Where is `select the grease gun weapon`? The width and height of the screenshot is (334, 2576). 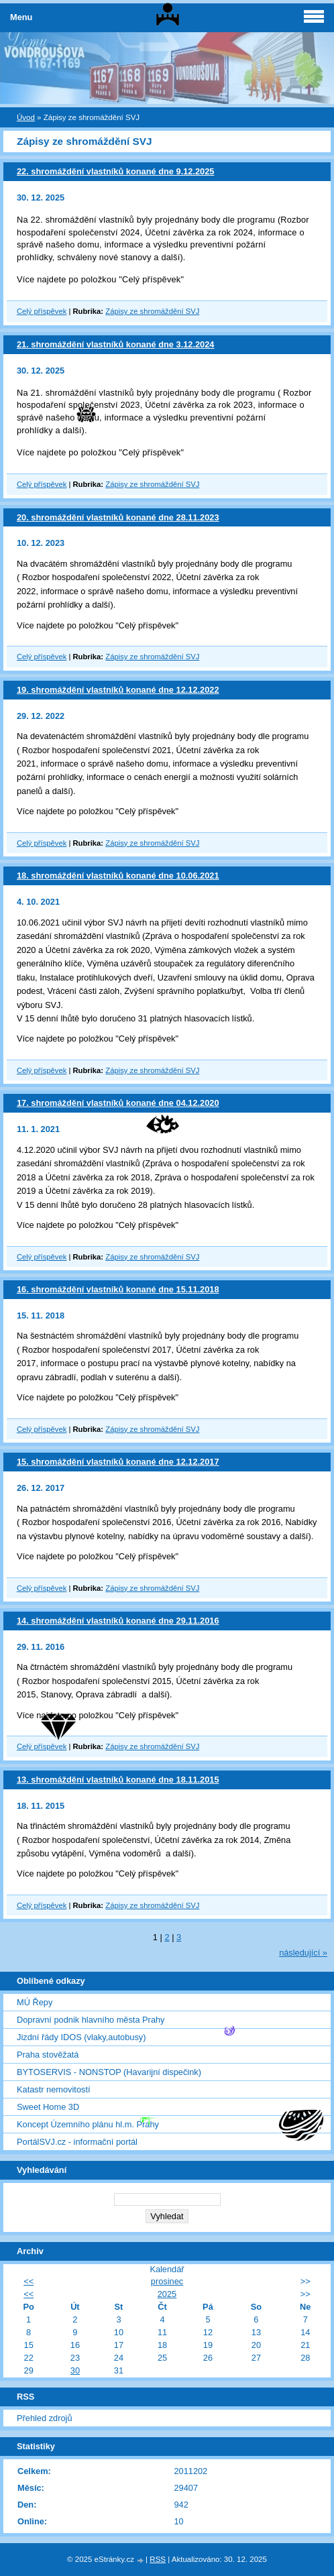
select the grease gun weapon is located at coordinates (148, 2121).